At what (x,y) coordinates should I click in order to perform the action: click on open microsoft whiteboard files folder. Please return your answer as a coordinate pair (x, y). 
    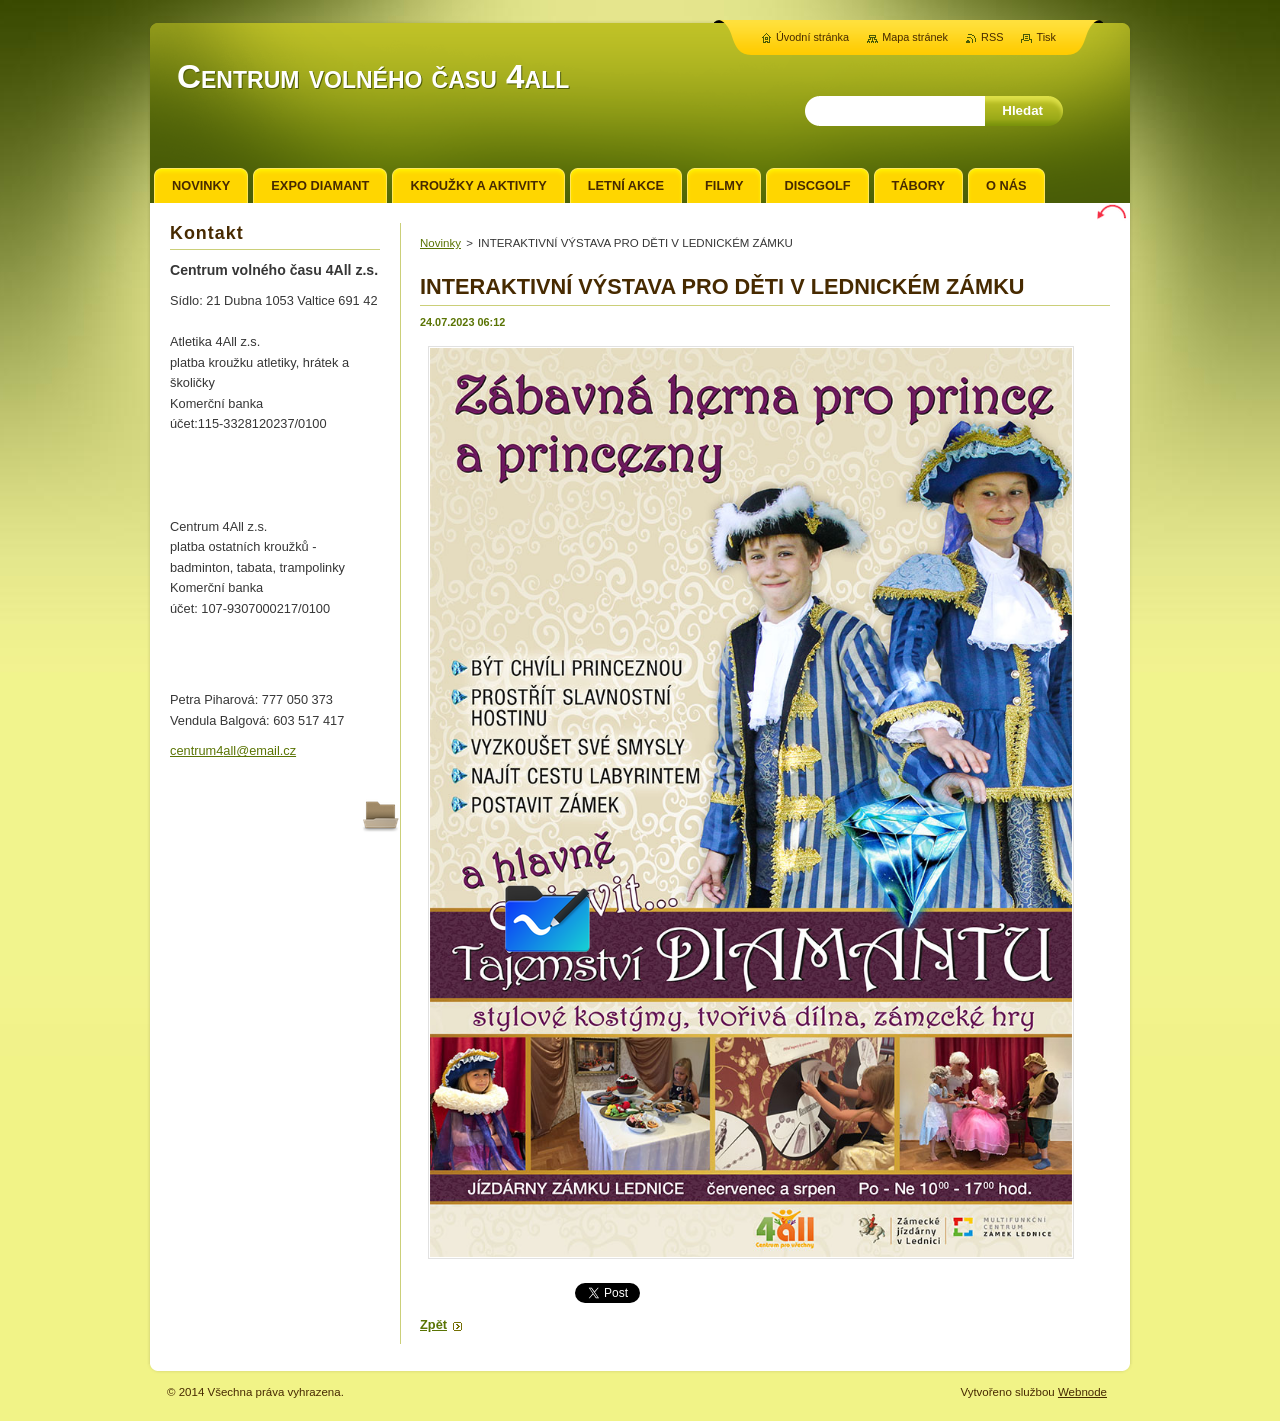
    Looking at the image, I should click on (547, 921).